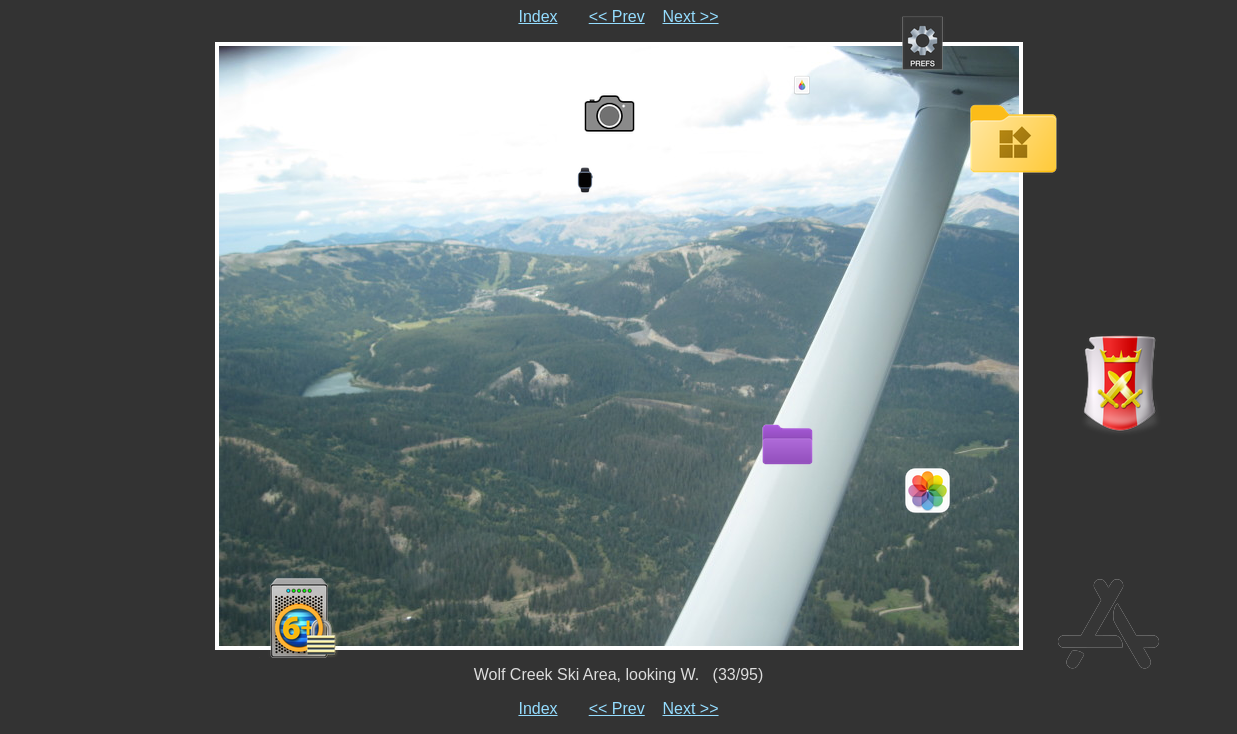 The image size is (1237, 734). What do you see at coordinates (787, 444) in the screenshot?
I see `open folder containing files` at bounding box center [787, 444].